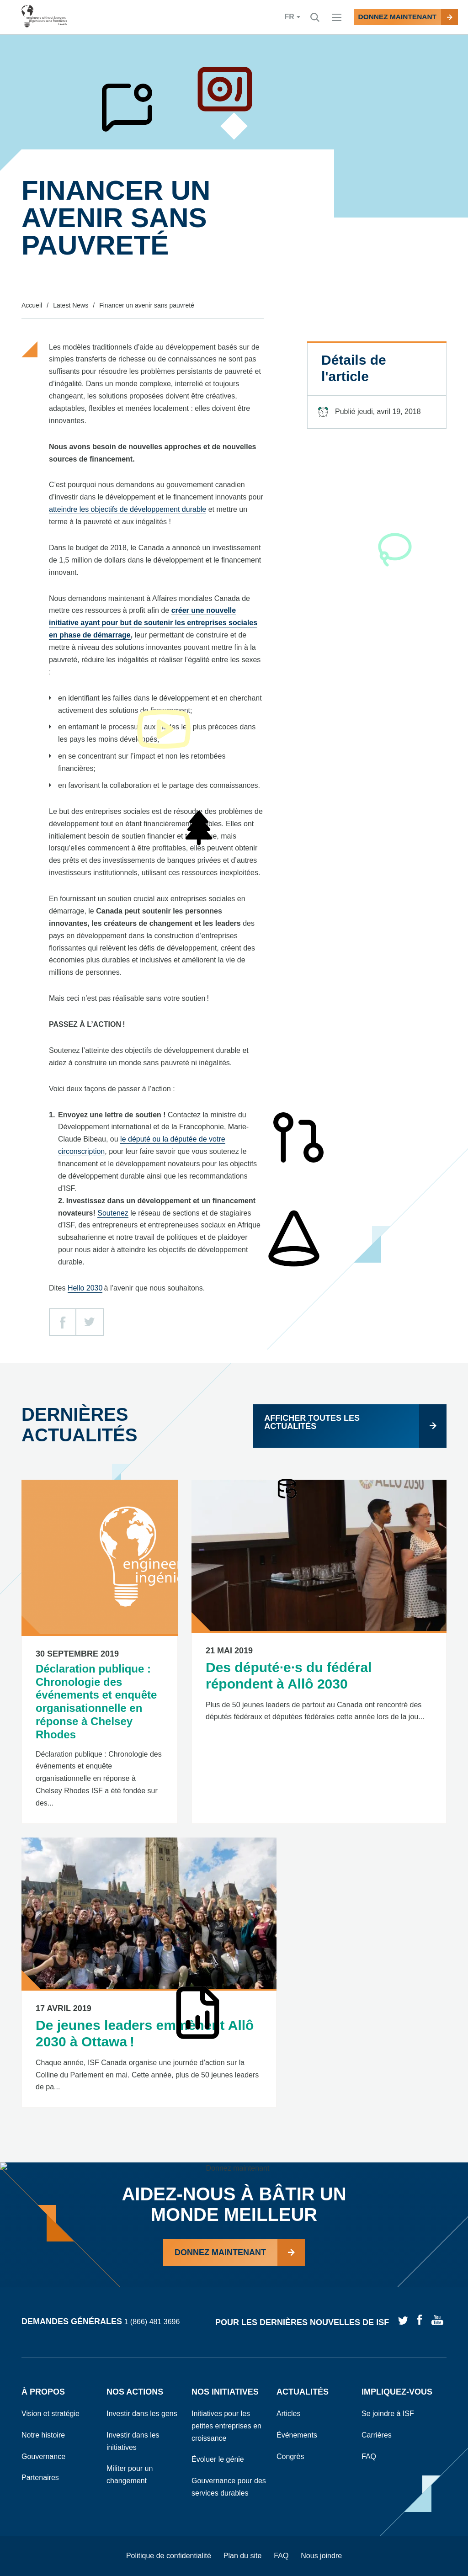 The image size is (468, 2576). What do you see at coordinates (225, 89) in the screenshot?
I see `access music or audio player` at bounding box center [225, 89].